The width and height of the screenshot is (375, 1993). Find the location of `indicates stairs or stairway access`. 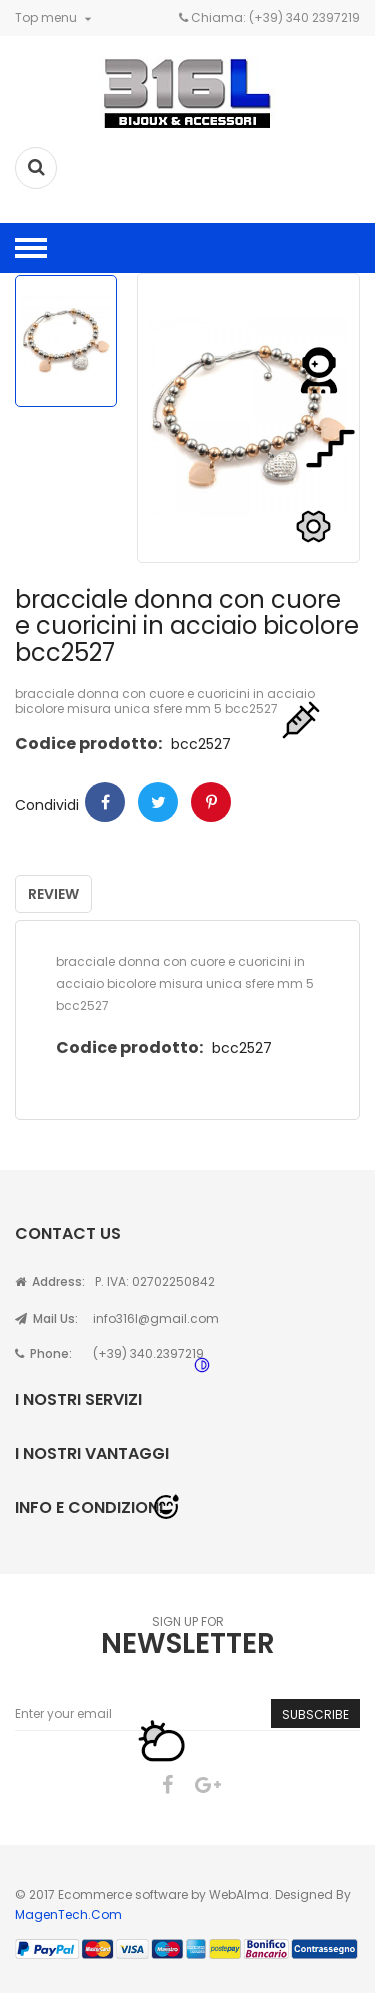

indicates stairs or stairway access is located at coordinates (330, 447).